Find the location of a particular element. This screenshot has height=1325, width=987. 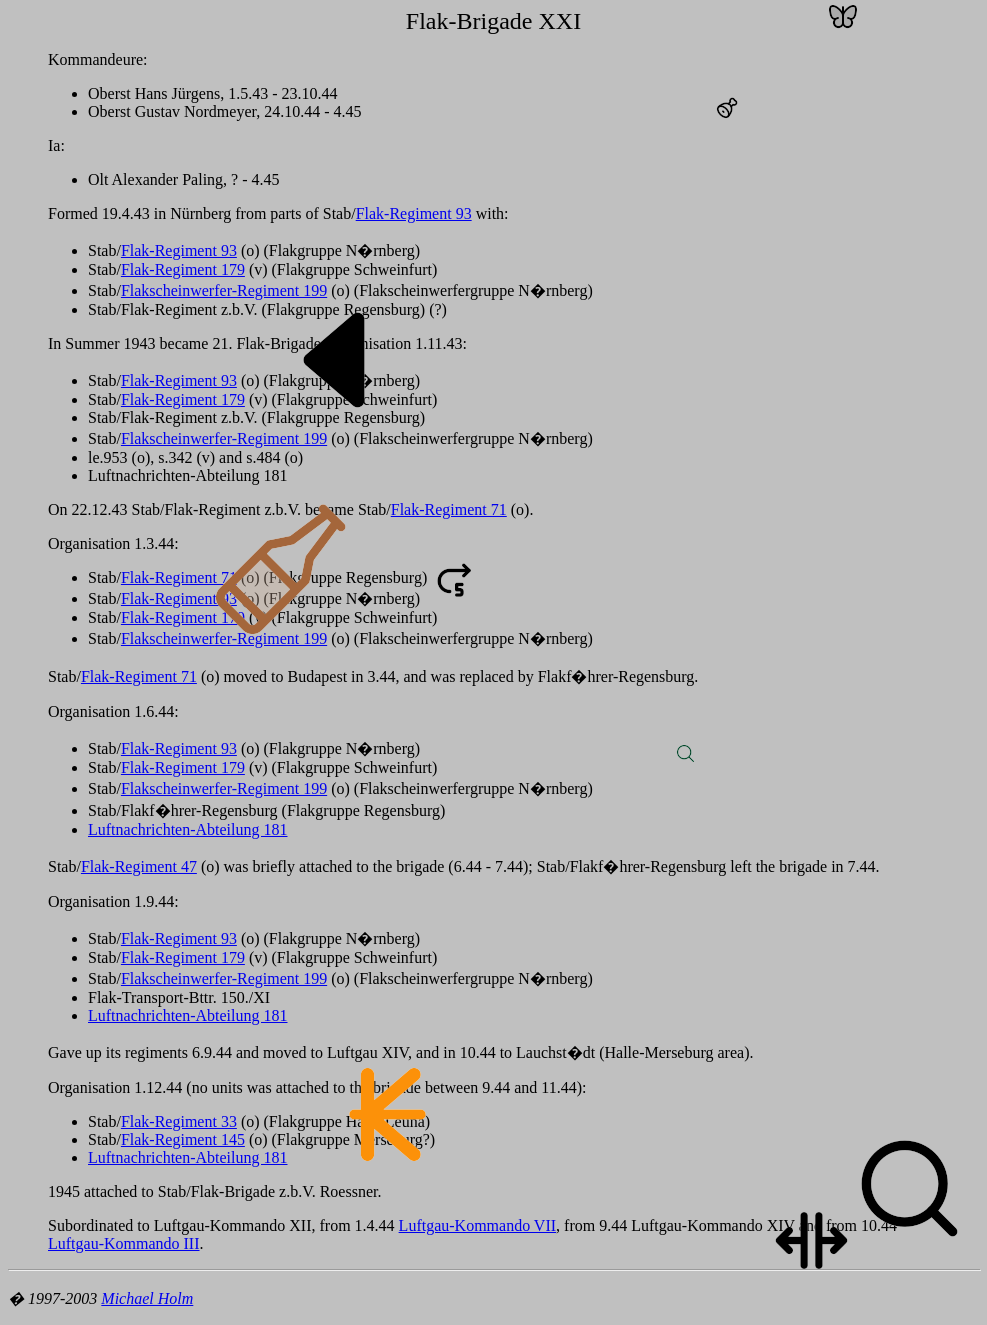

search for content is located at coordinates (685, 753).